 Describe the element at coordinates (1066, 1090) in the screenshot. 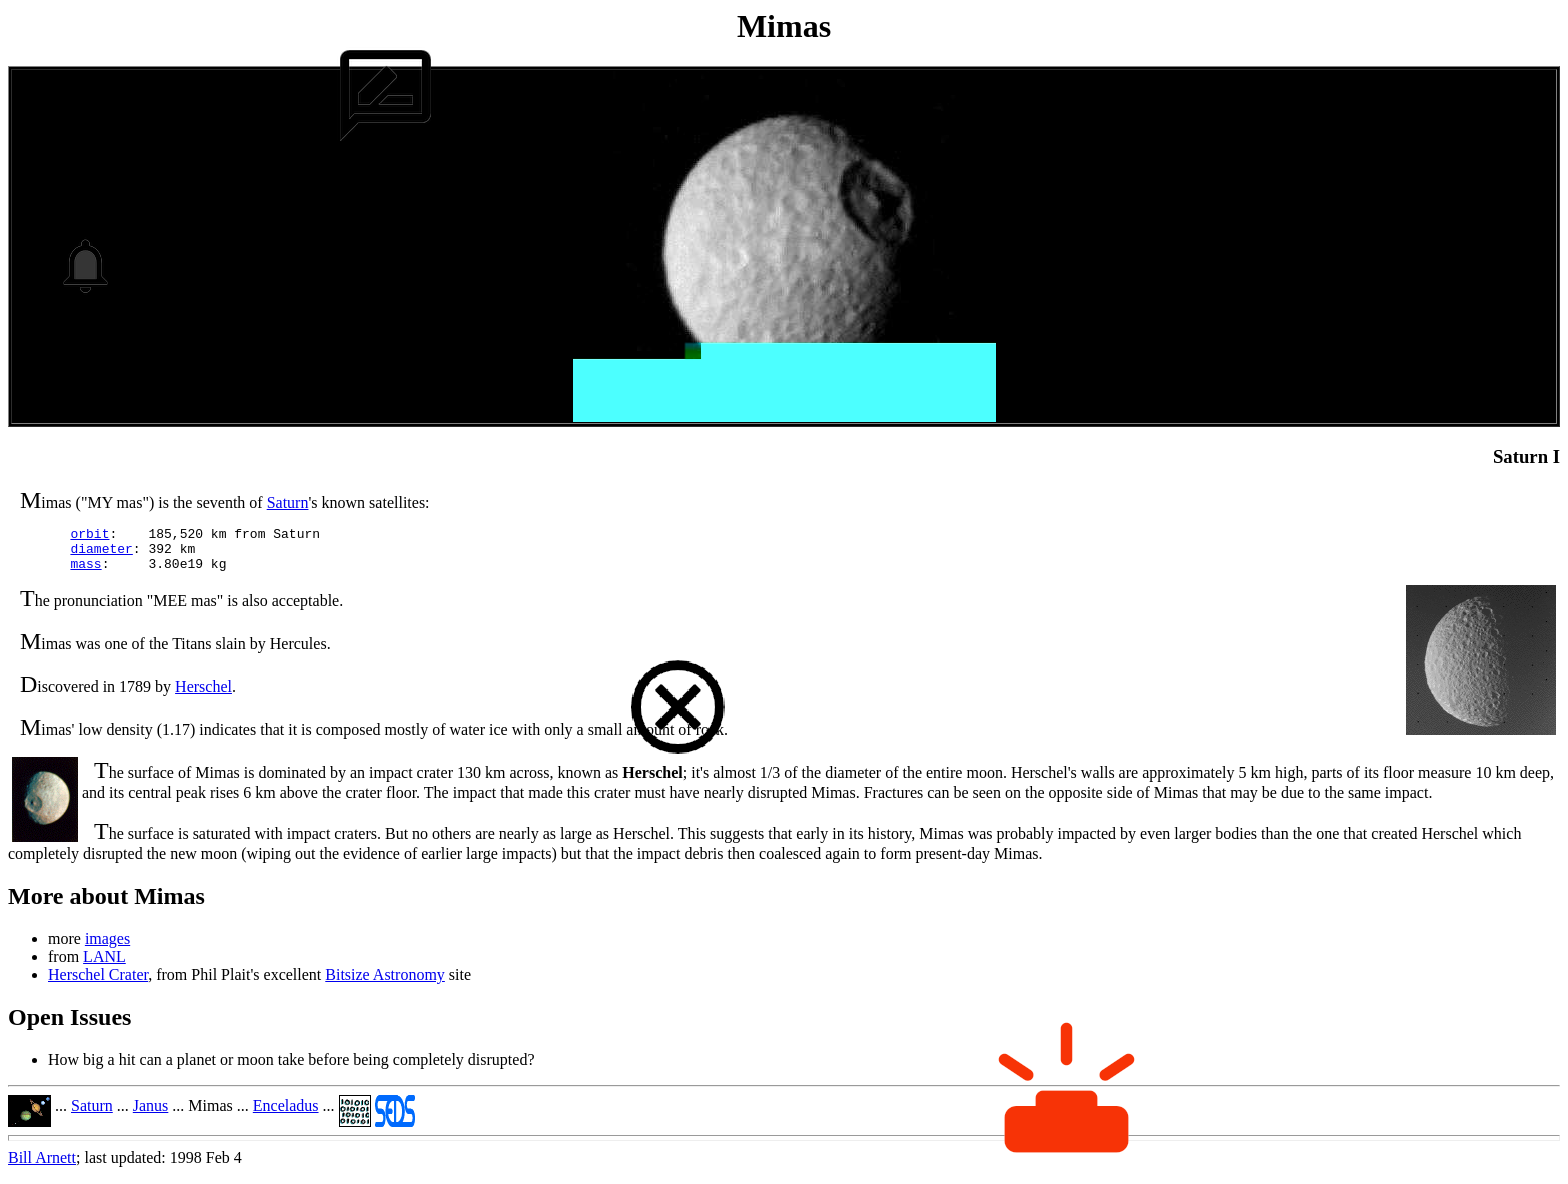

I see `indicates active land mine or explosive hazard` at that location.